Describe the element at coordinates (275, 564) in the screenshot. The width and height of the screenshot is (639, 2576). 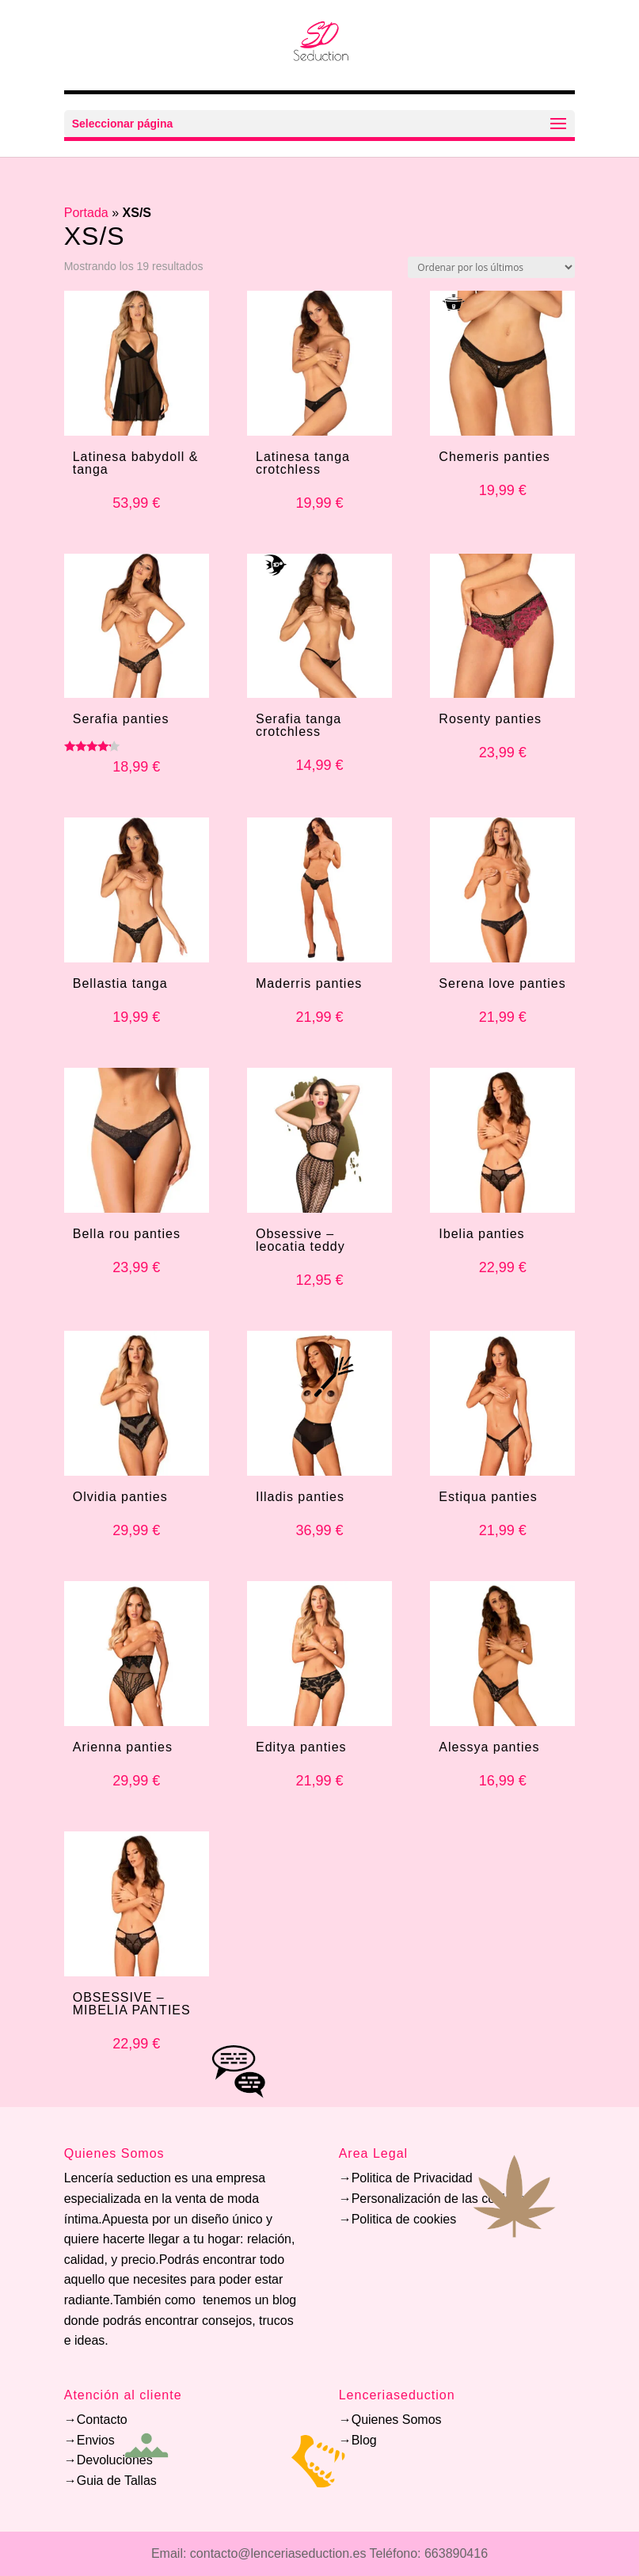
I see `tropical fish icon for aquarium or marine-themed games` at that location.